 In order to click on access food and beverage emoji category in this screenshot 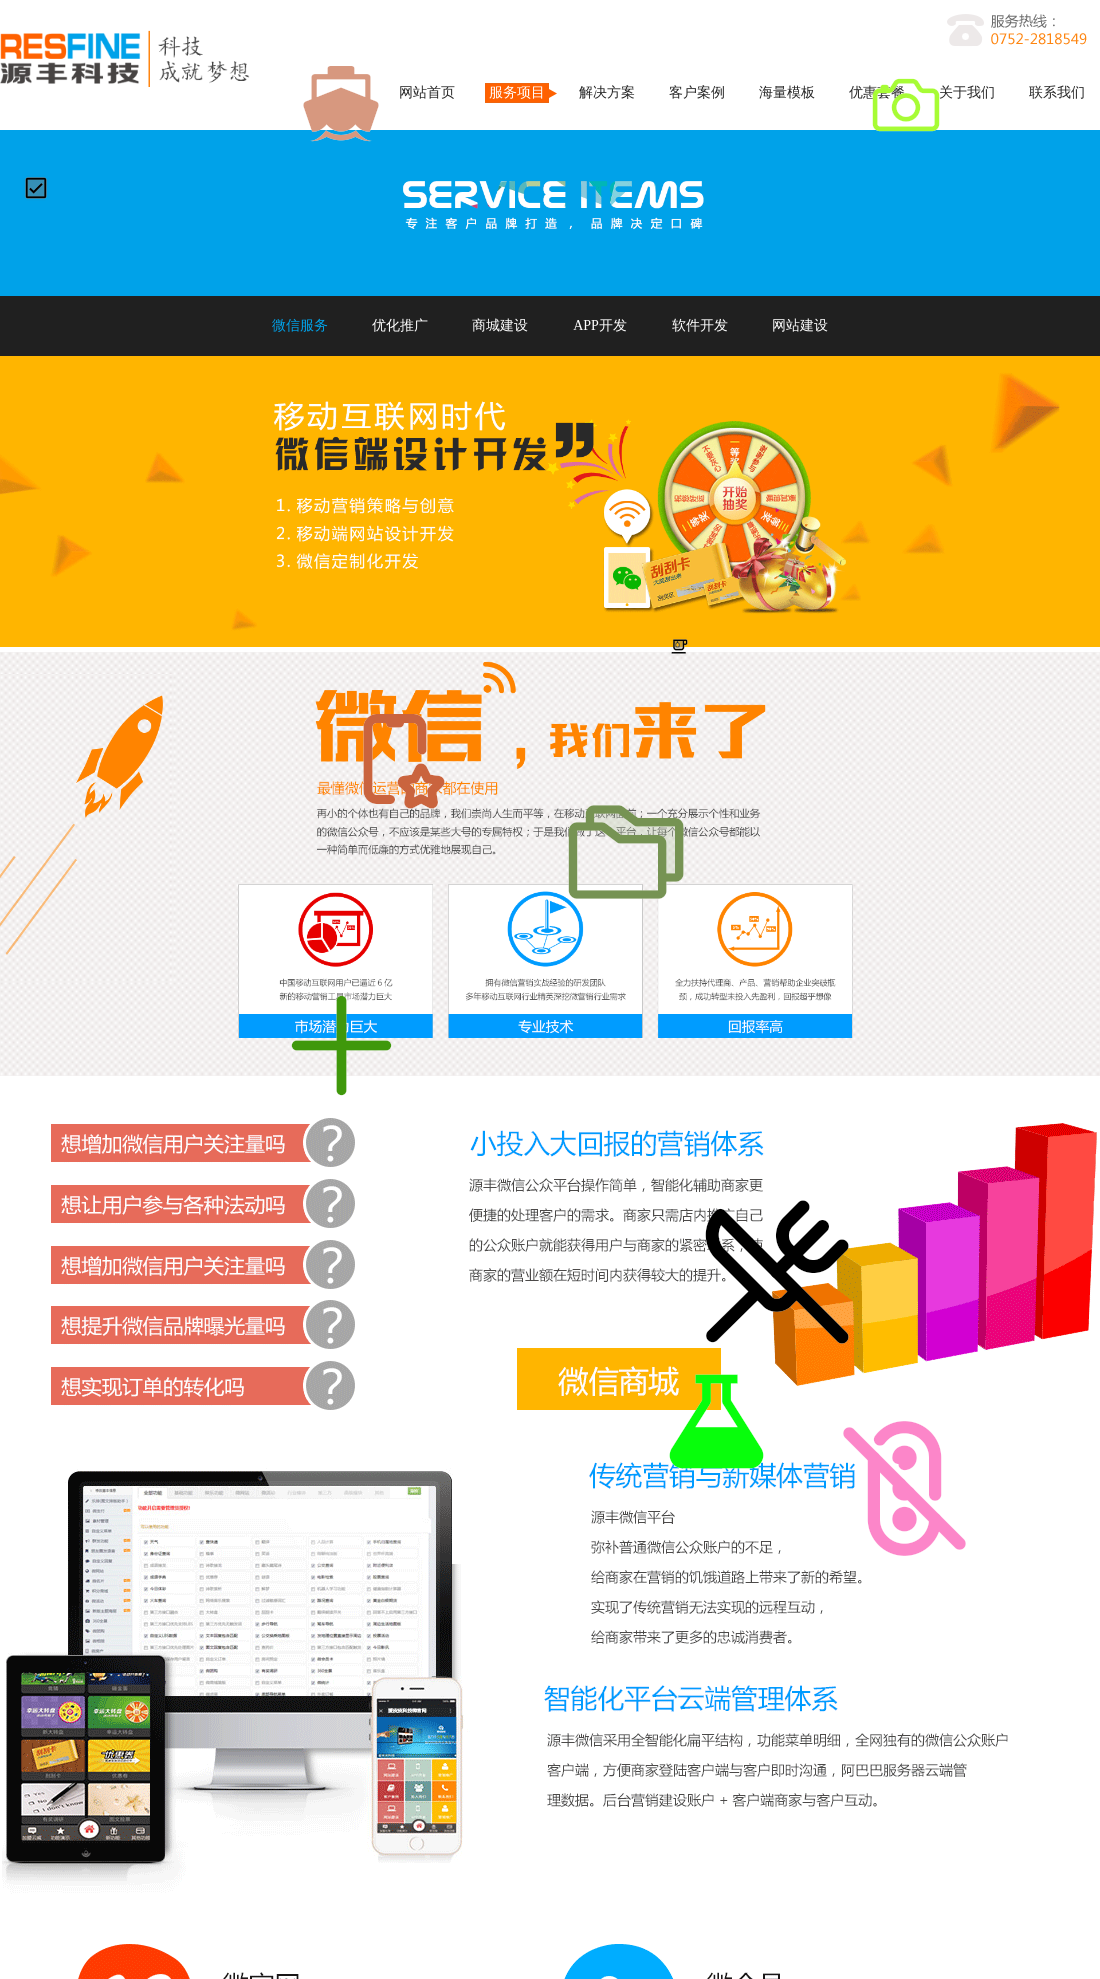, I will do `click(679, 646)`.